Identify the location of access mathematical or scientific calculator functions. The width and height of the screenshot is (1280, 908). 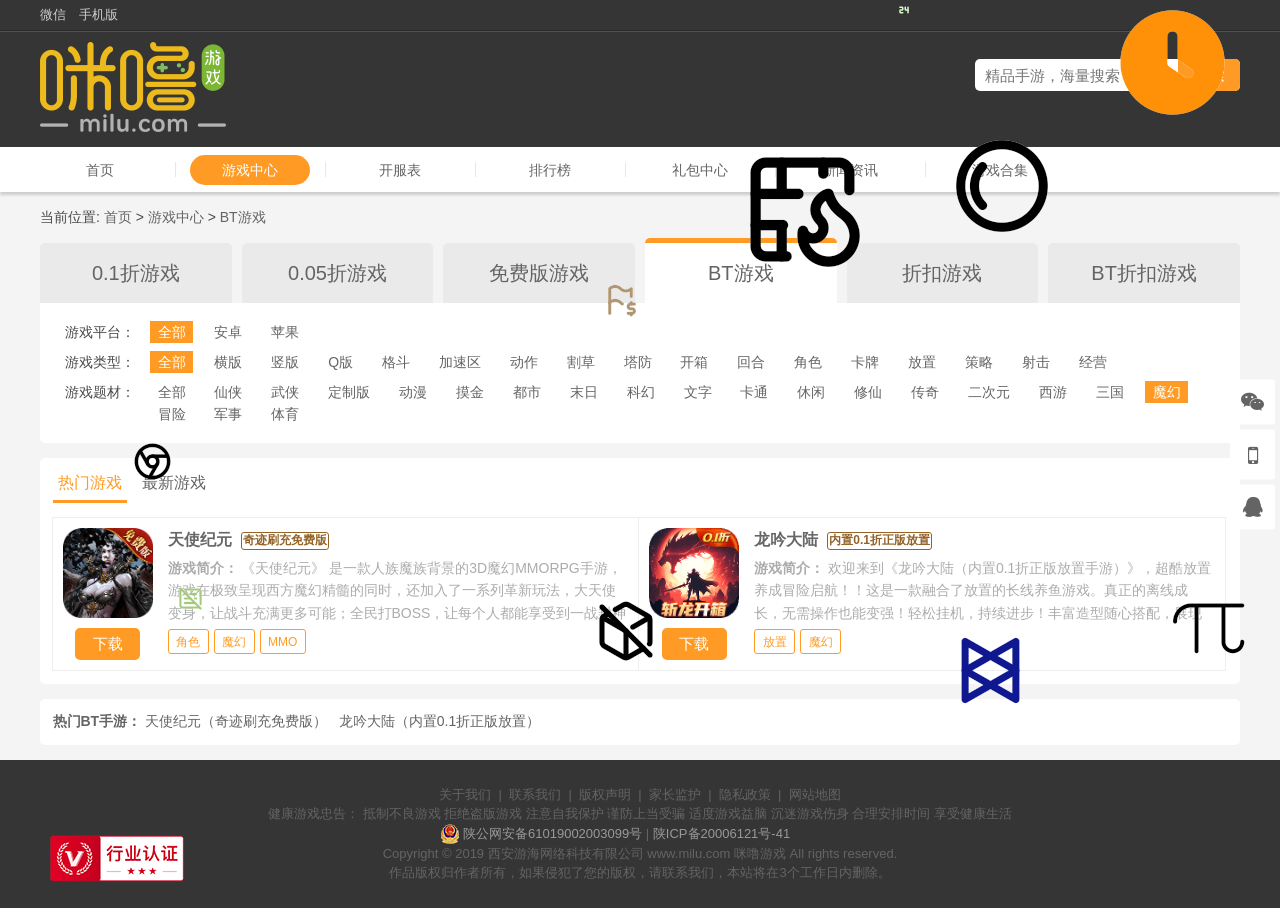
(1210, 627).